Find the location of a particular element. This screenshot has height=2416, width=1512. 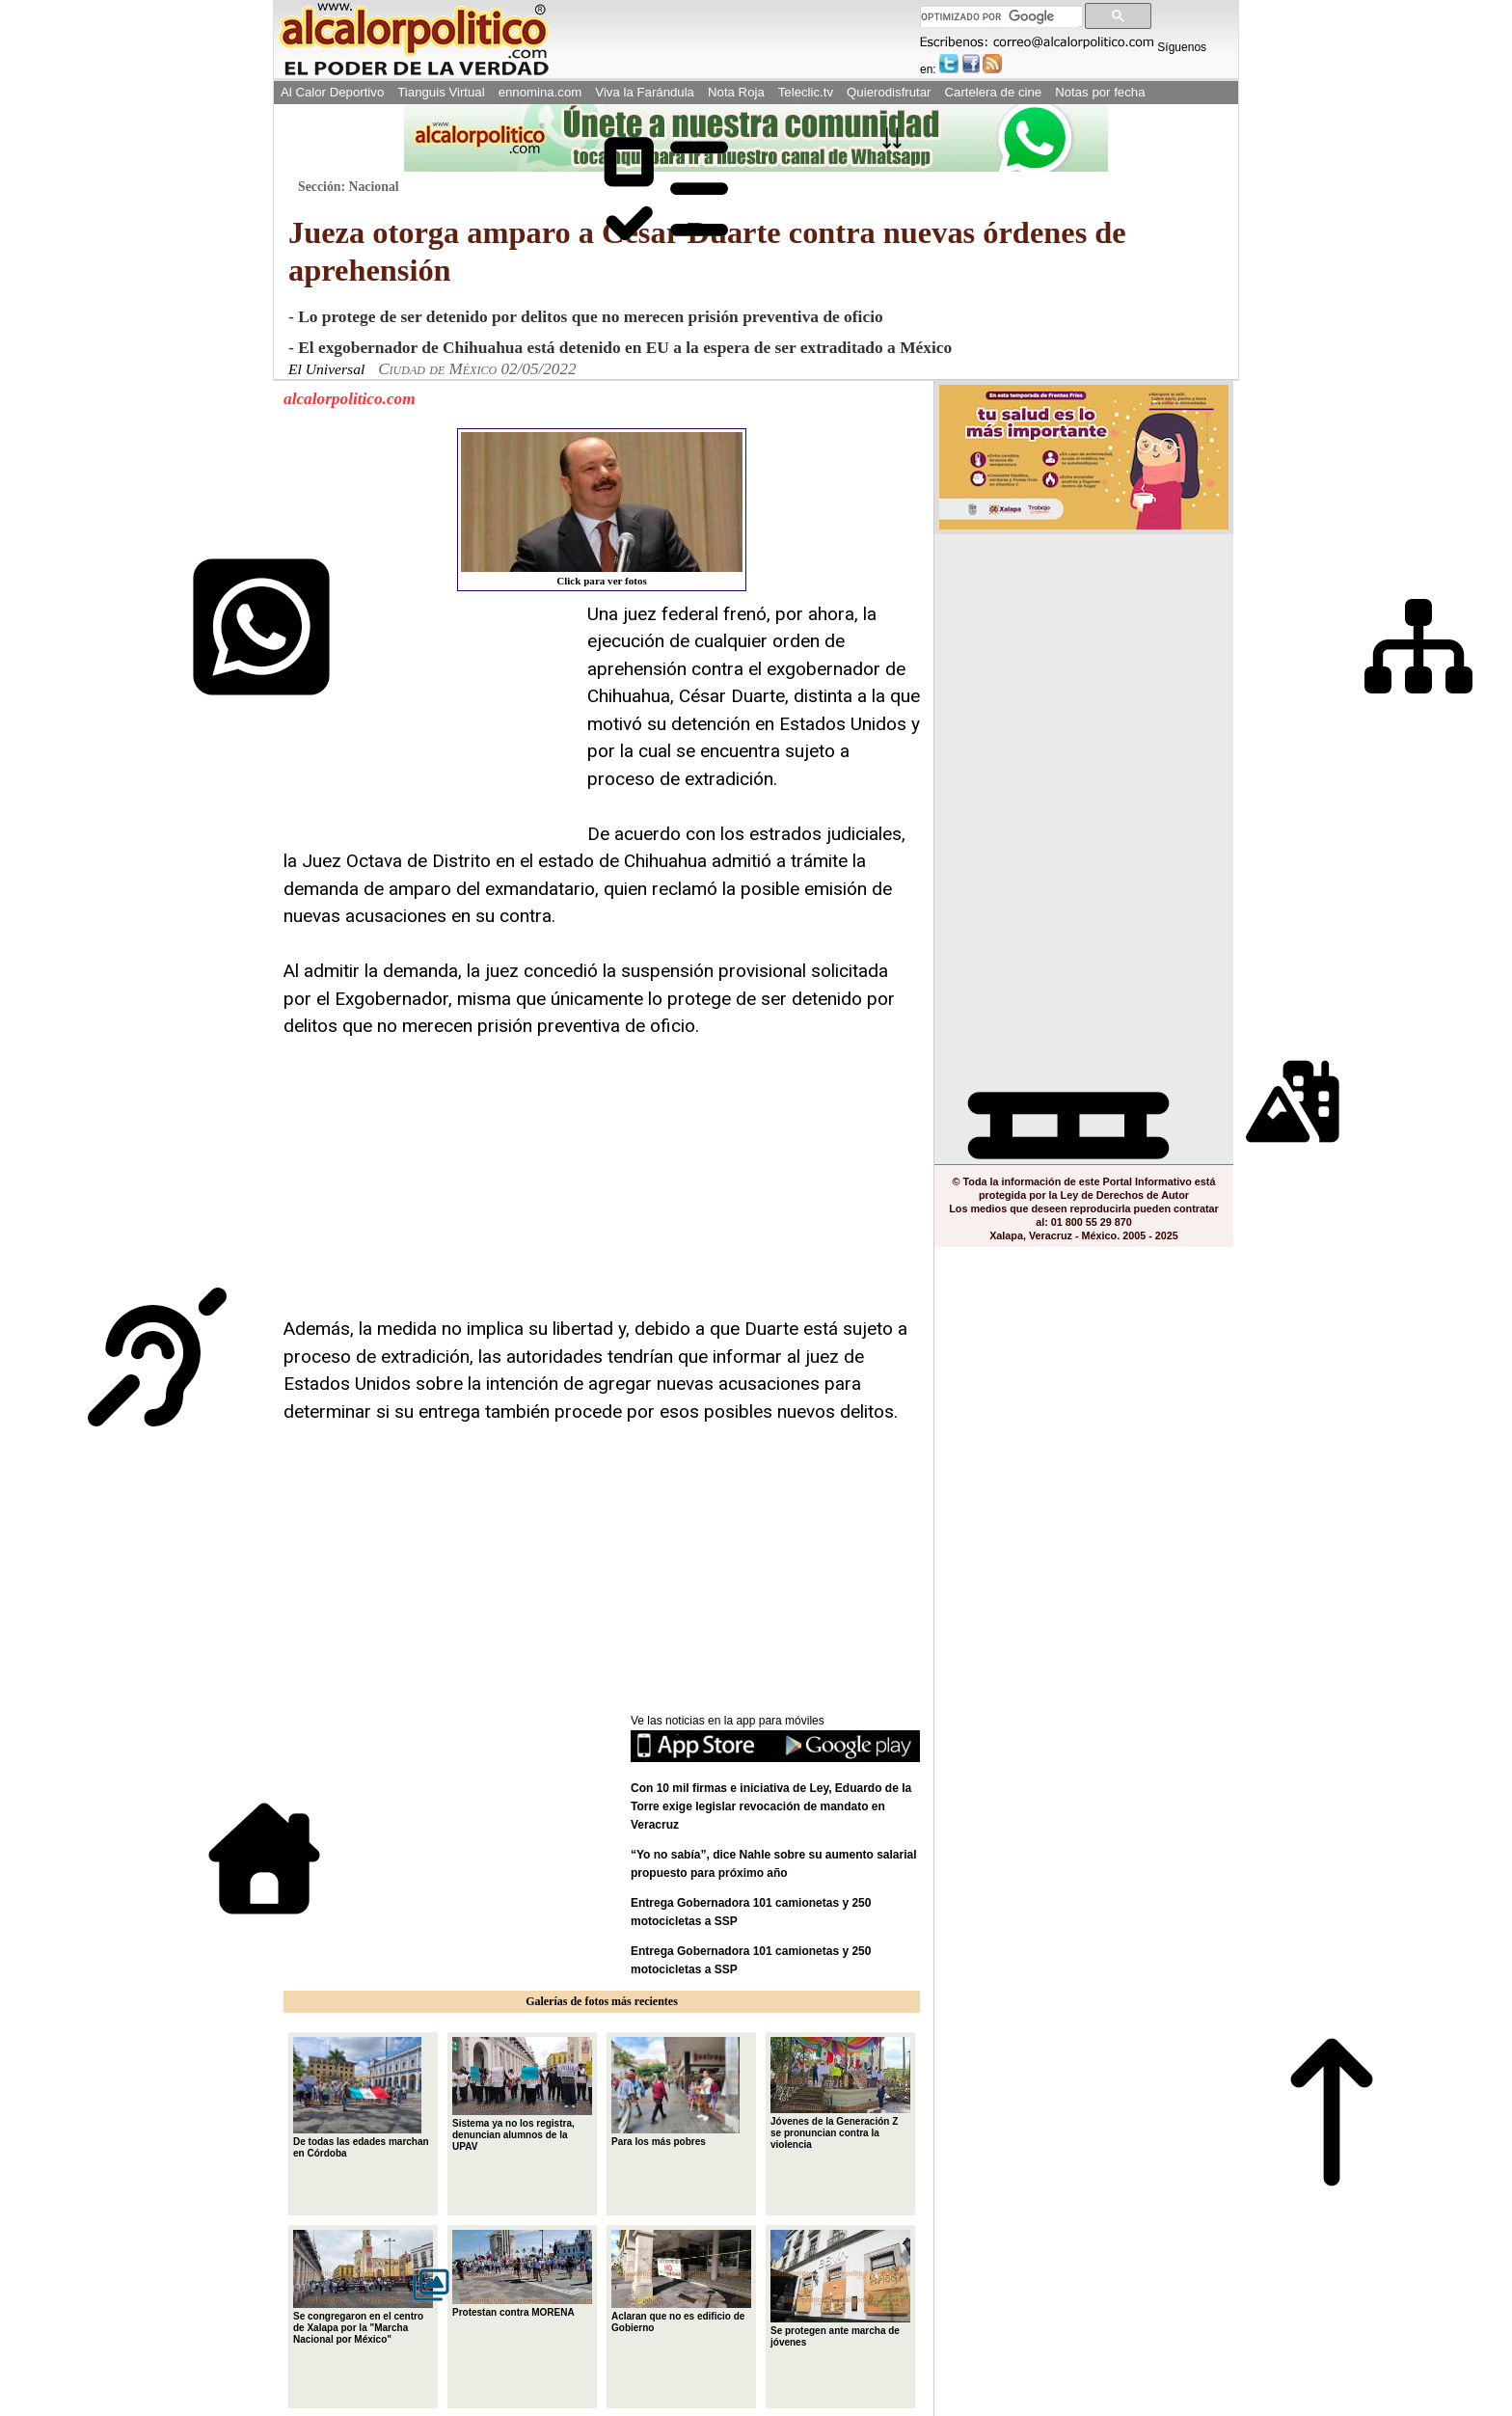

open WhatsApp messaging app is located at coordinates (261, 627).